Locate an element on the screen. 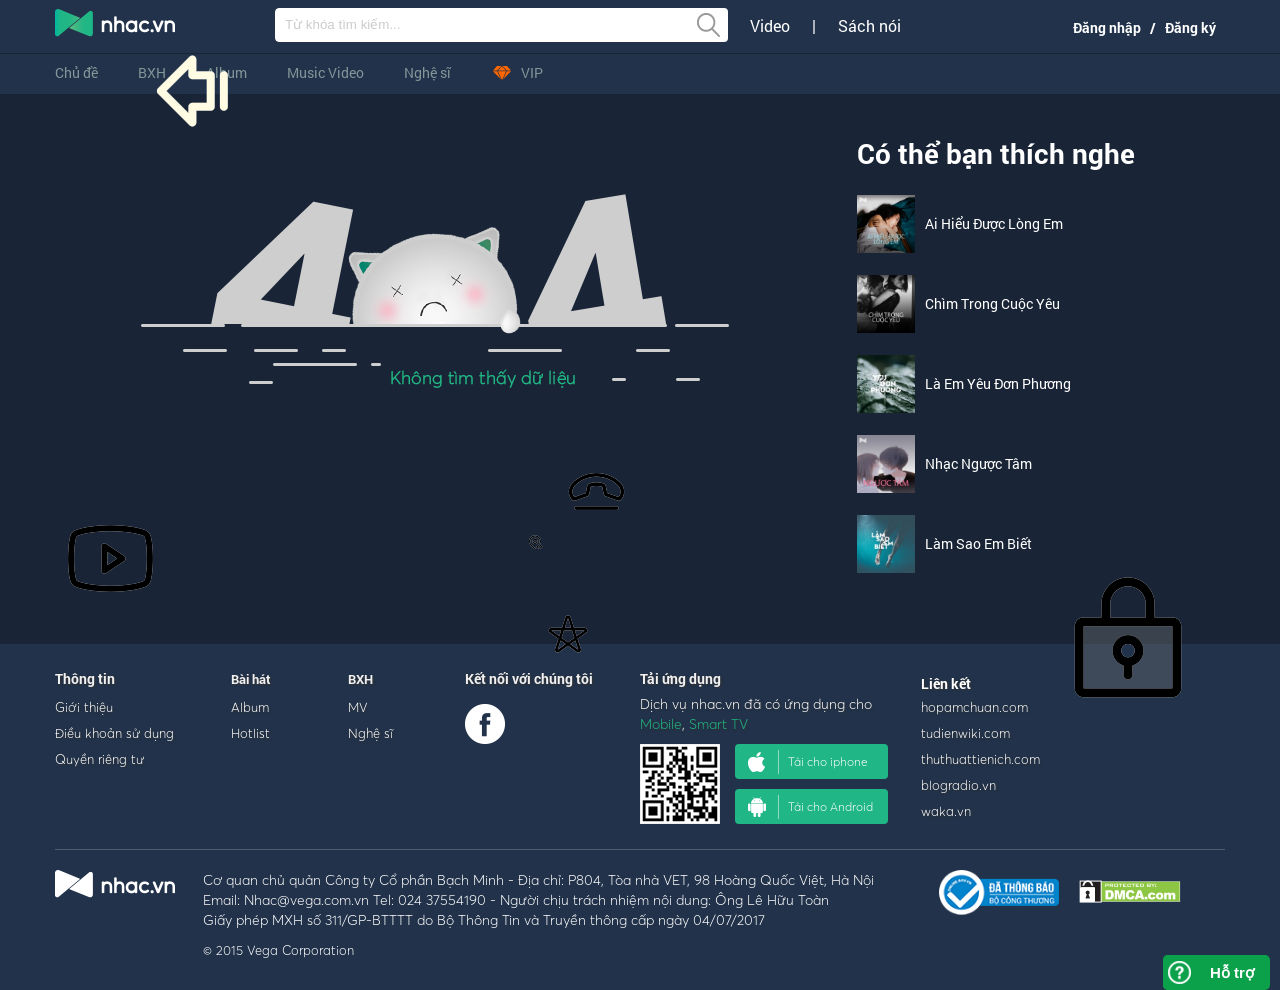 The image size is (1280, 990). select or apply a pentagram symbol is located at coordinates (568, 636).